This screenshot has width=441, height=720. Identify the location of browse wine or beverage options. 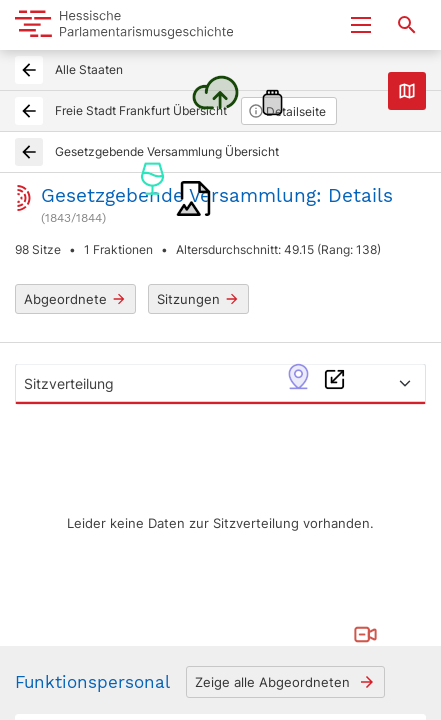
(152, 177).